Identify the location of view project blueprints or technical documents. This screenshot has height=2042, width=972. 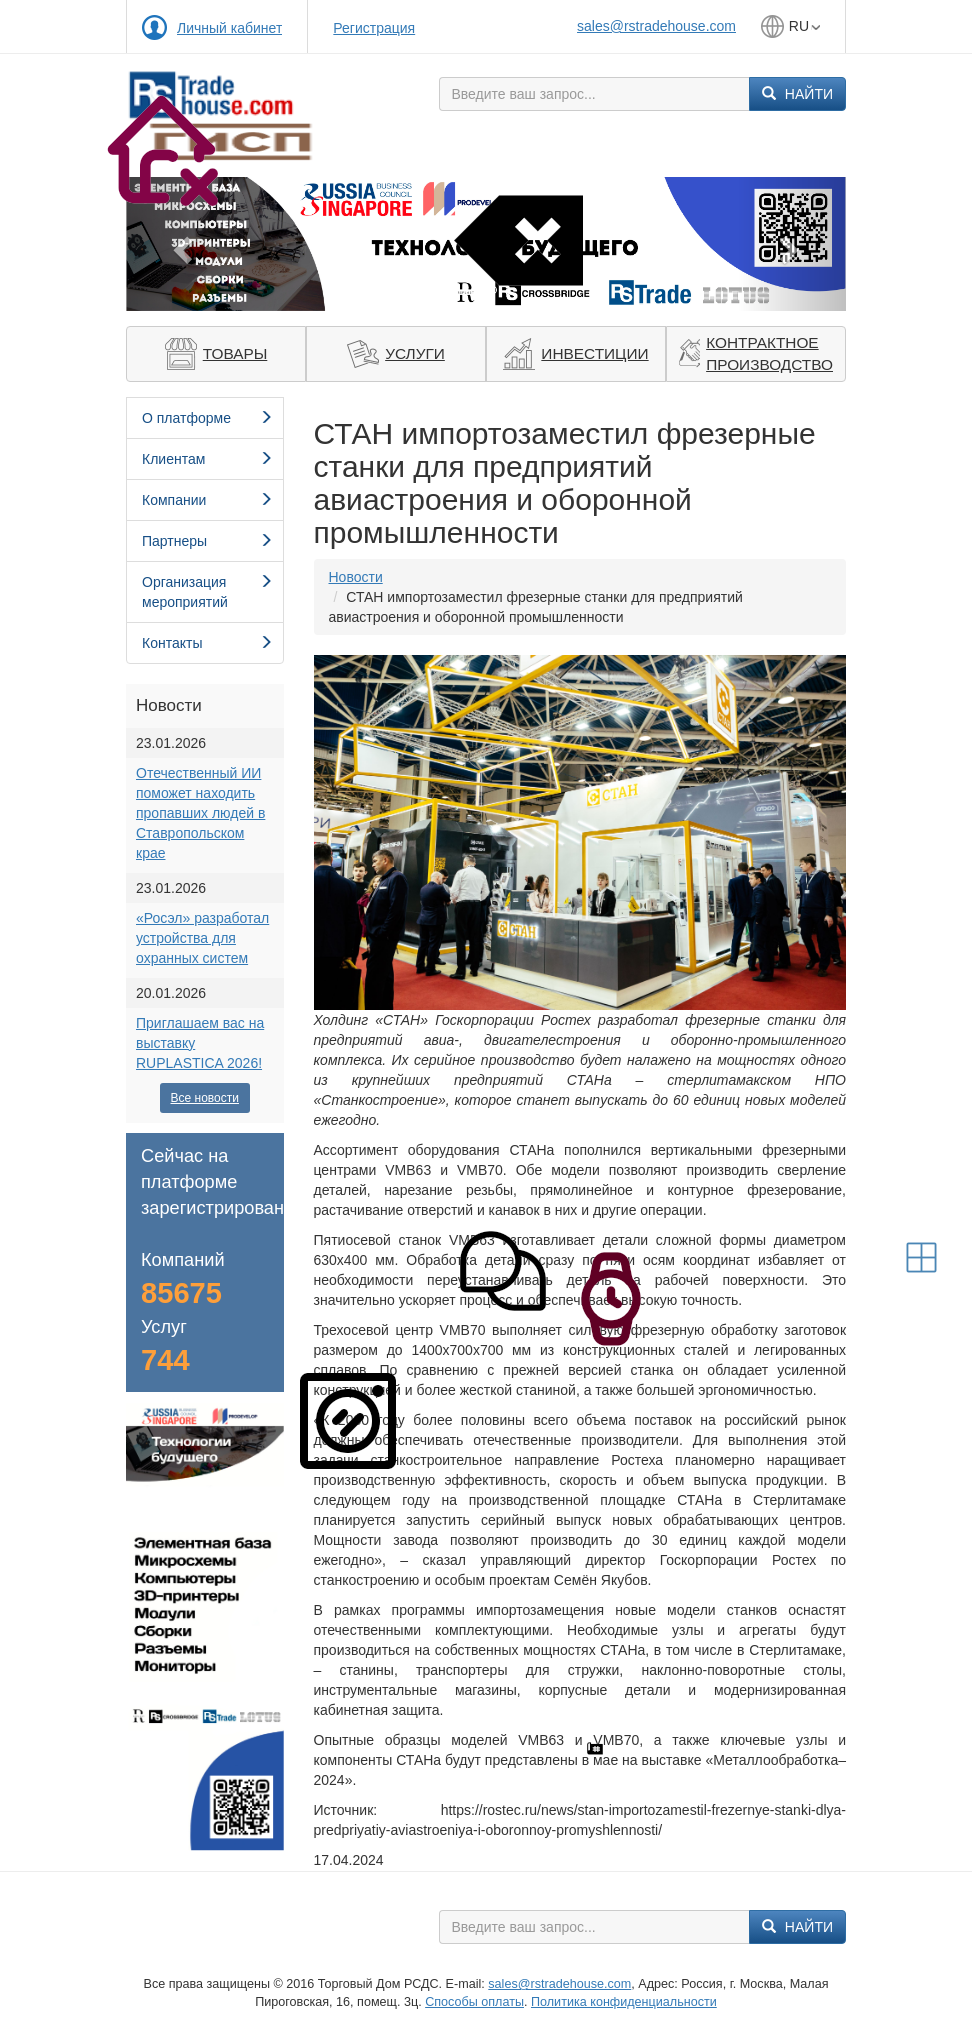
(595, 1749).